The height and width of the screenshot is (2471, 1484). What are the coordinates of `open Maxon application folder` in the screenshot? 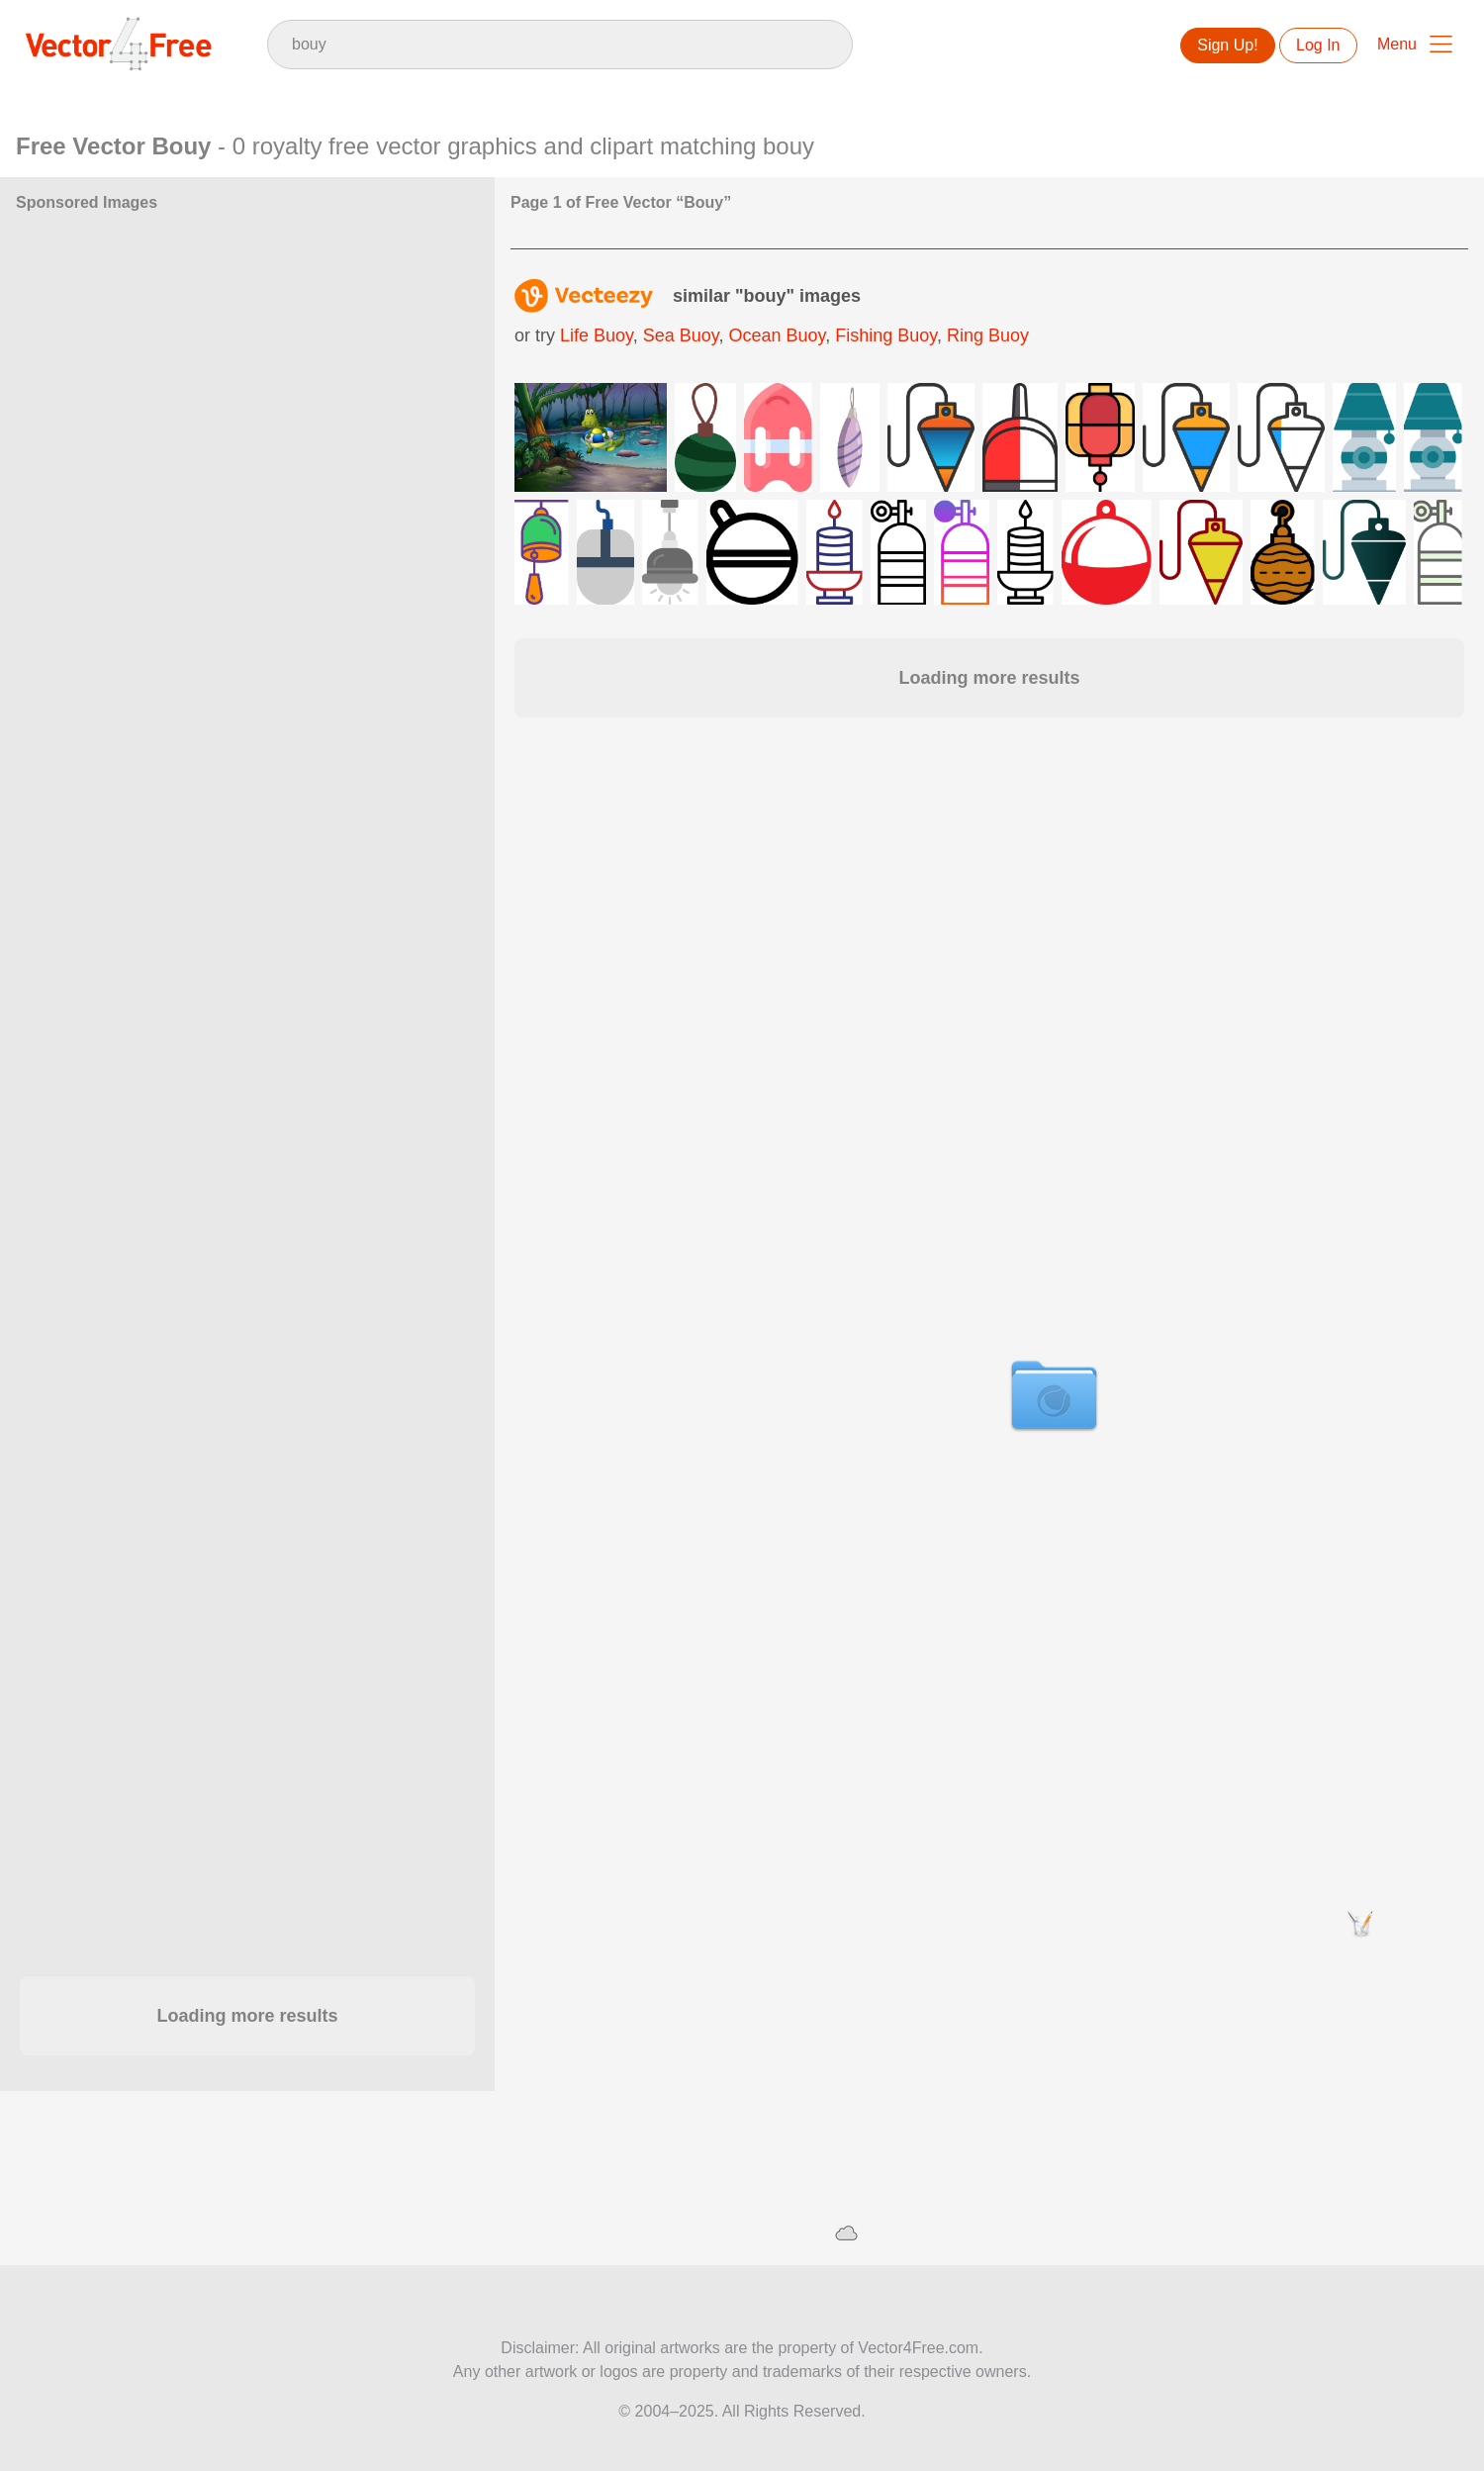 It's located at (1054, 1394).